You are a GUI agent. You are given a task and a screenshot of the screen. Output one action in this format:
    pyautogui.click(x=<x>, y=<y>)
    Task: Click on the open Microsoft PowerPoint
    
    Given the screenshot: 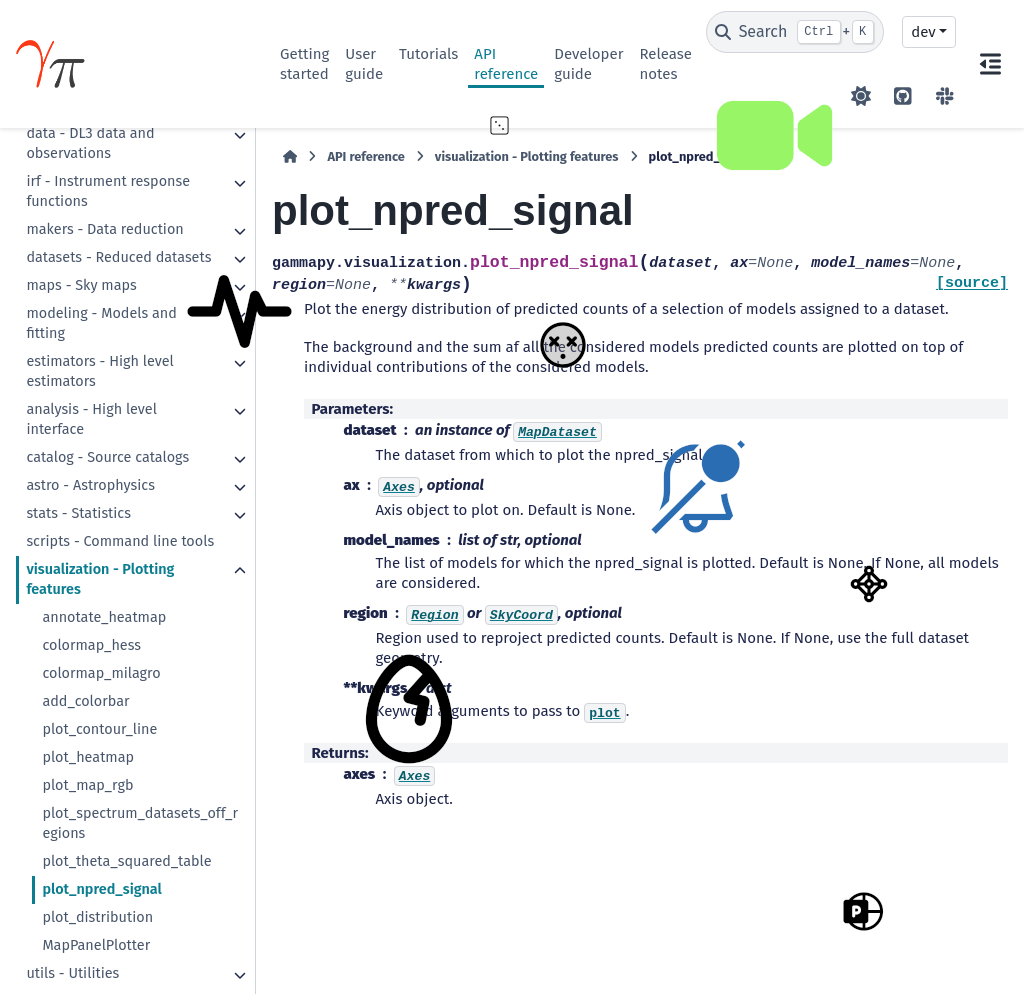 What is the action you would take?
    pyautogui.click(x=862, y=911)
    